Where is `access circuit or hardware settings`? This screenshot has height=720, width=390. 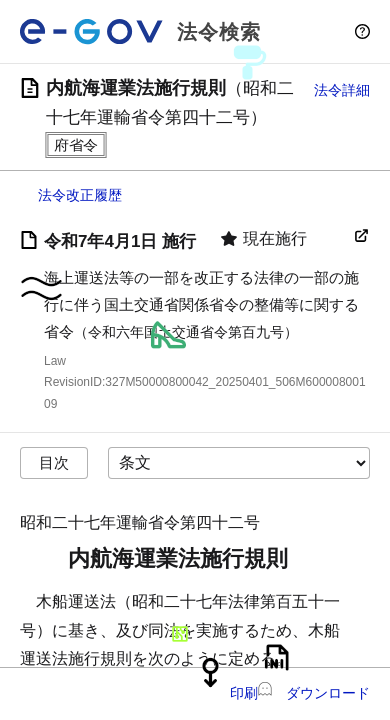
access circuit or hardware settings is located at coordinates (180, 634).